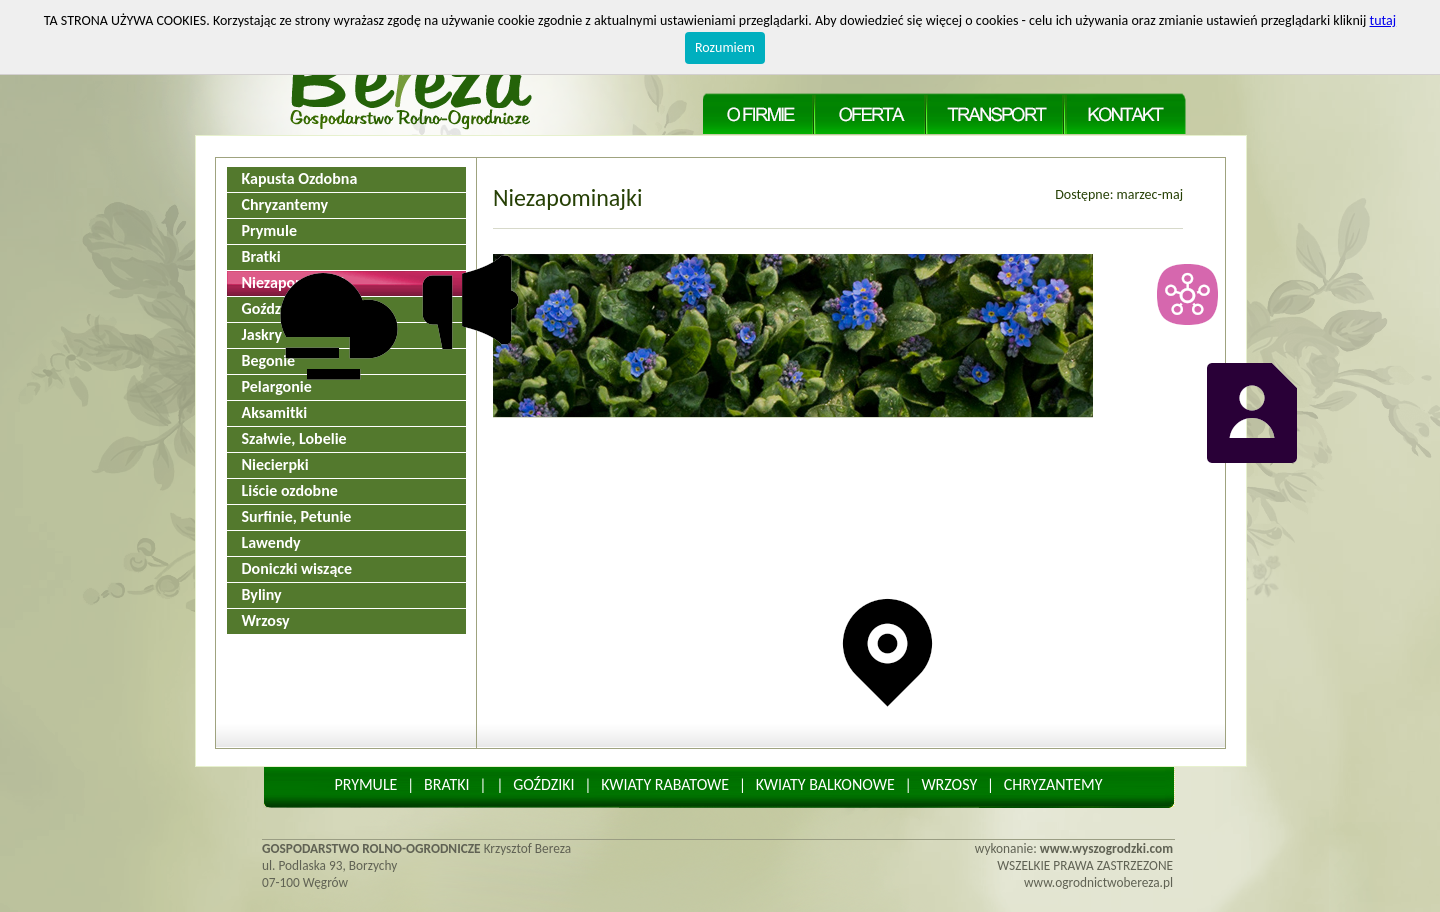 This screenshot has width=1440, height=912. Describe the element at coordinates (887, 648) in the screenshot. I see `view location on map` at that location.